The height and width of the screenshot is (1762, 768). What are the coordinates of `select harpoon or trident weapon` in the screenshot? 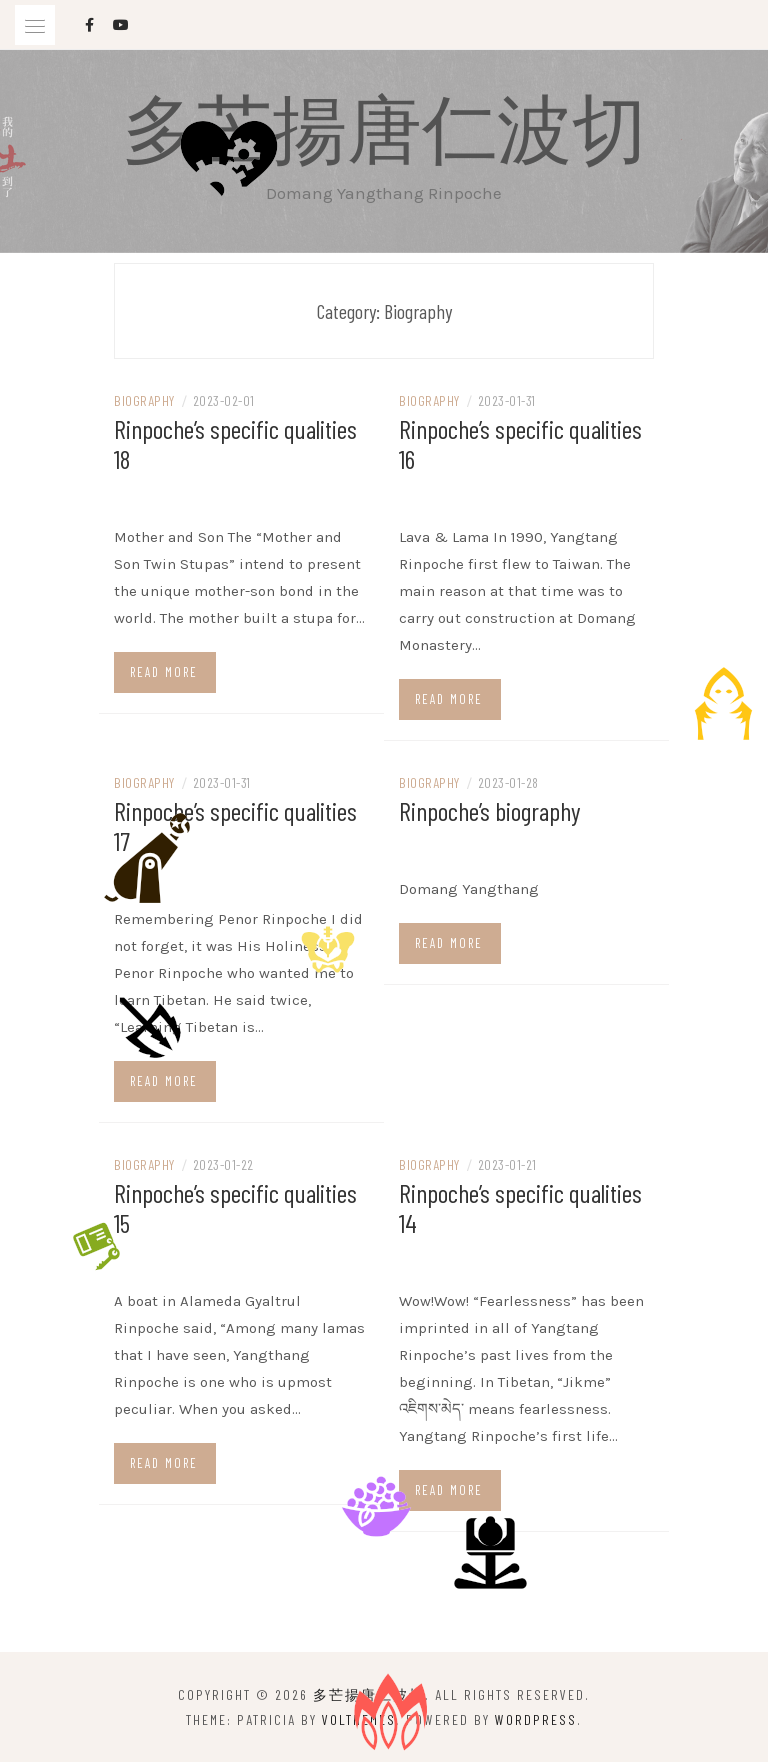 It's located at (150, 1027).